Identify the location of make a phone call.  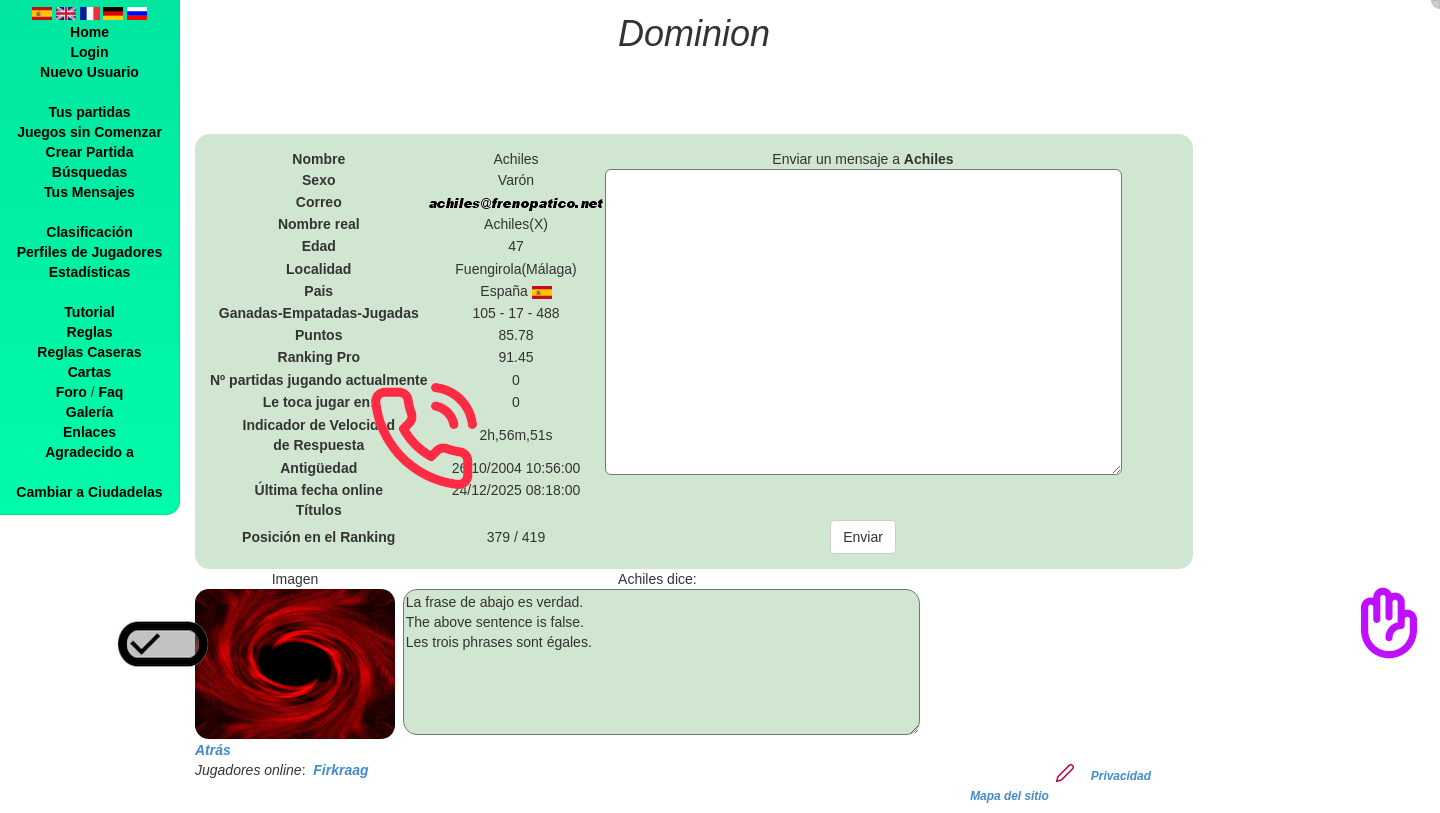
(421, 438).